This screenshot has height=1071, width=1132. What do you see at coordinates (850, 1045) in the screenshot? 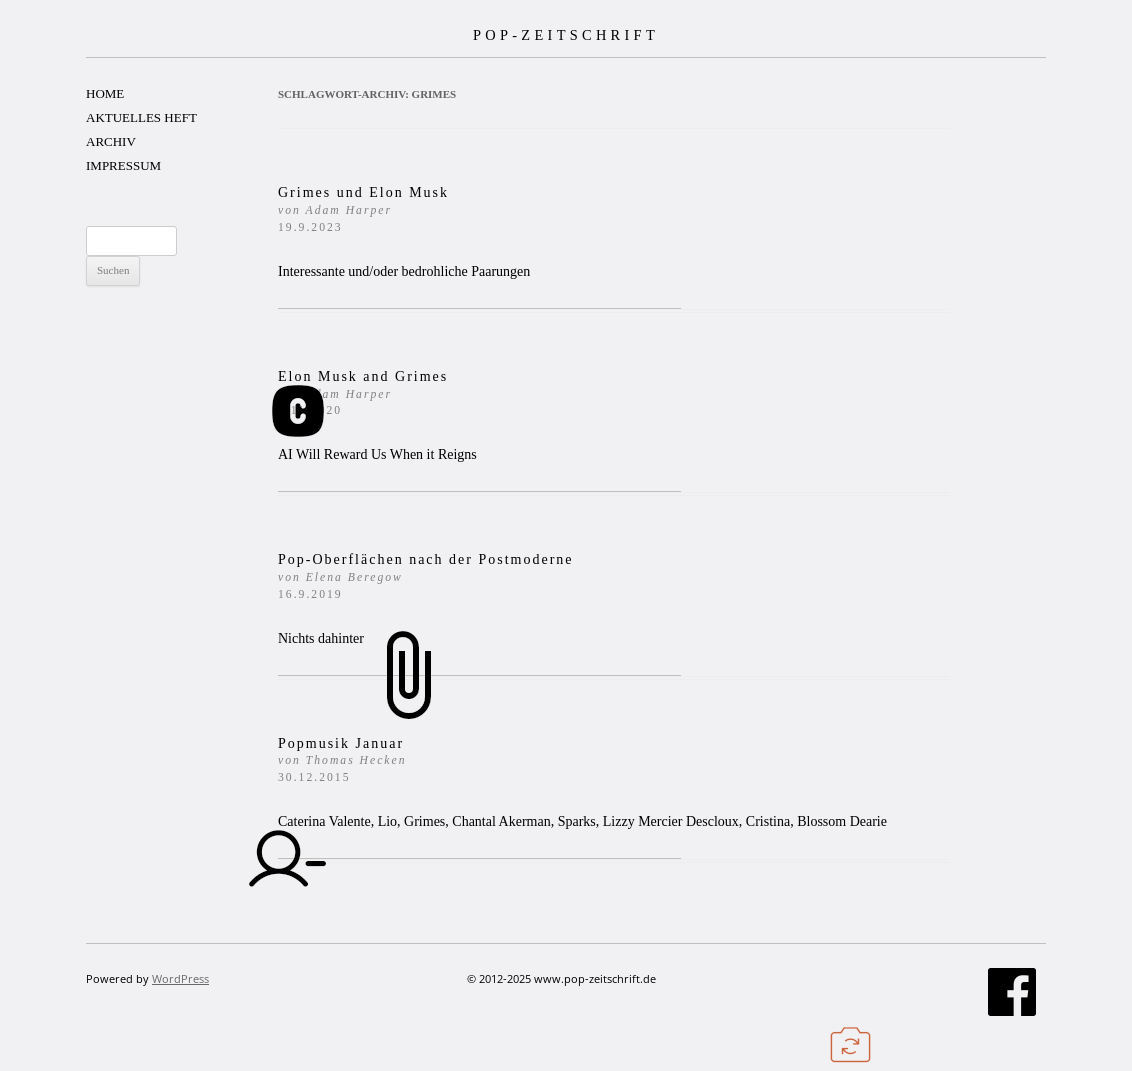
I see `switch between front and rear camera` at bounding box center [850, 1045].